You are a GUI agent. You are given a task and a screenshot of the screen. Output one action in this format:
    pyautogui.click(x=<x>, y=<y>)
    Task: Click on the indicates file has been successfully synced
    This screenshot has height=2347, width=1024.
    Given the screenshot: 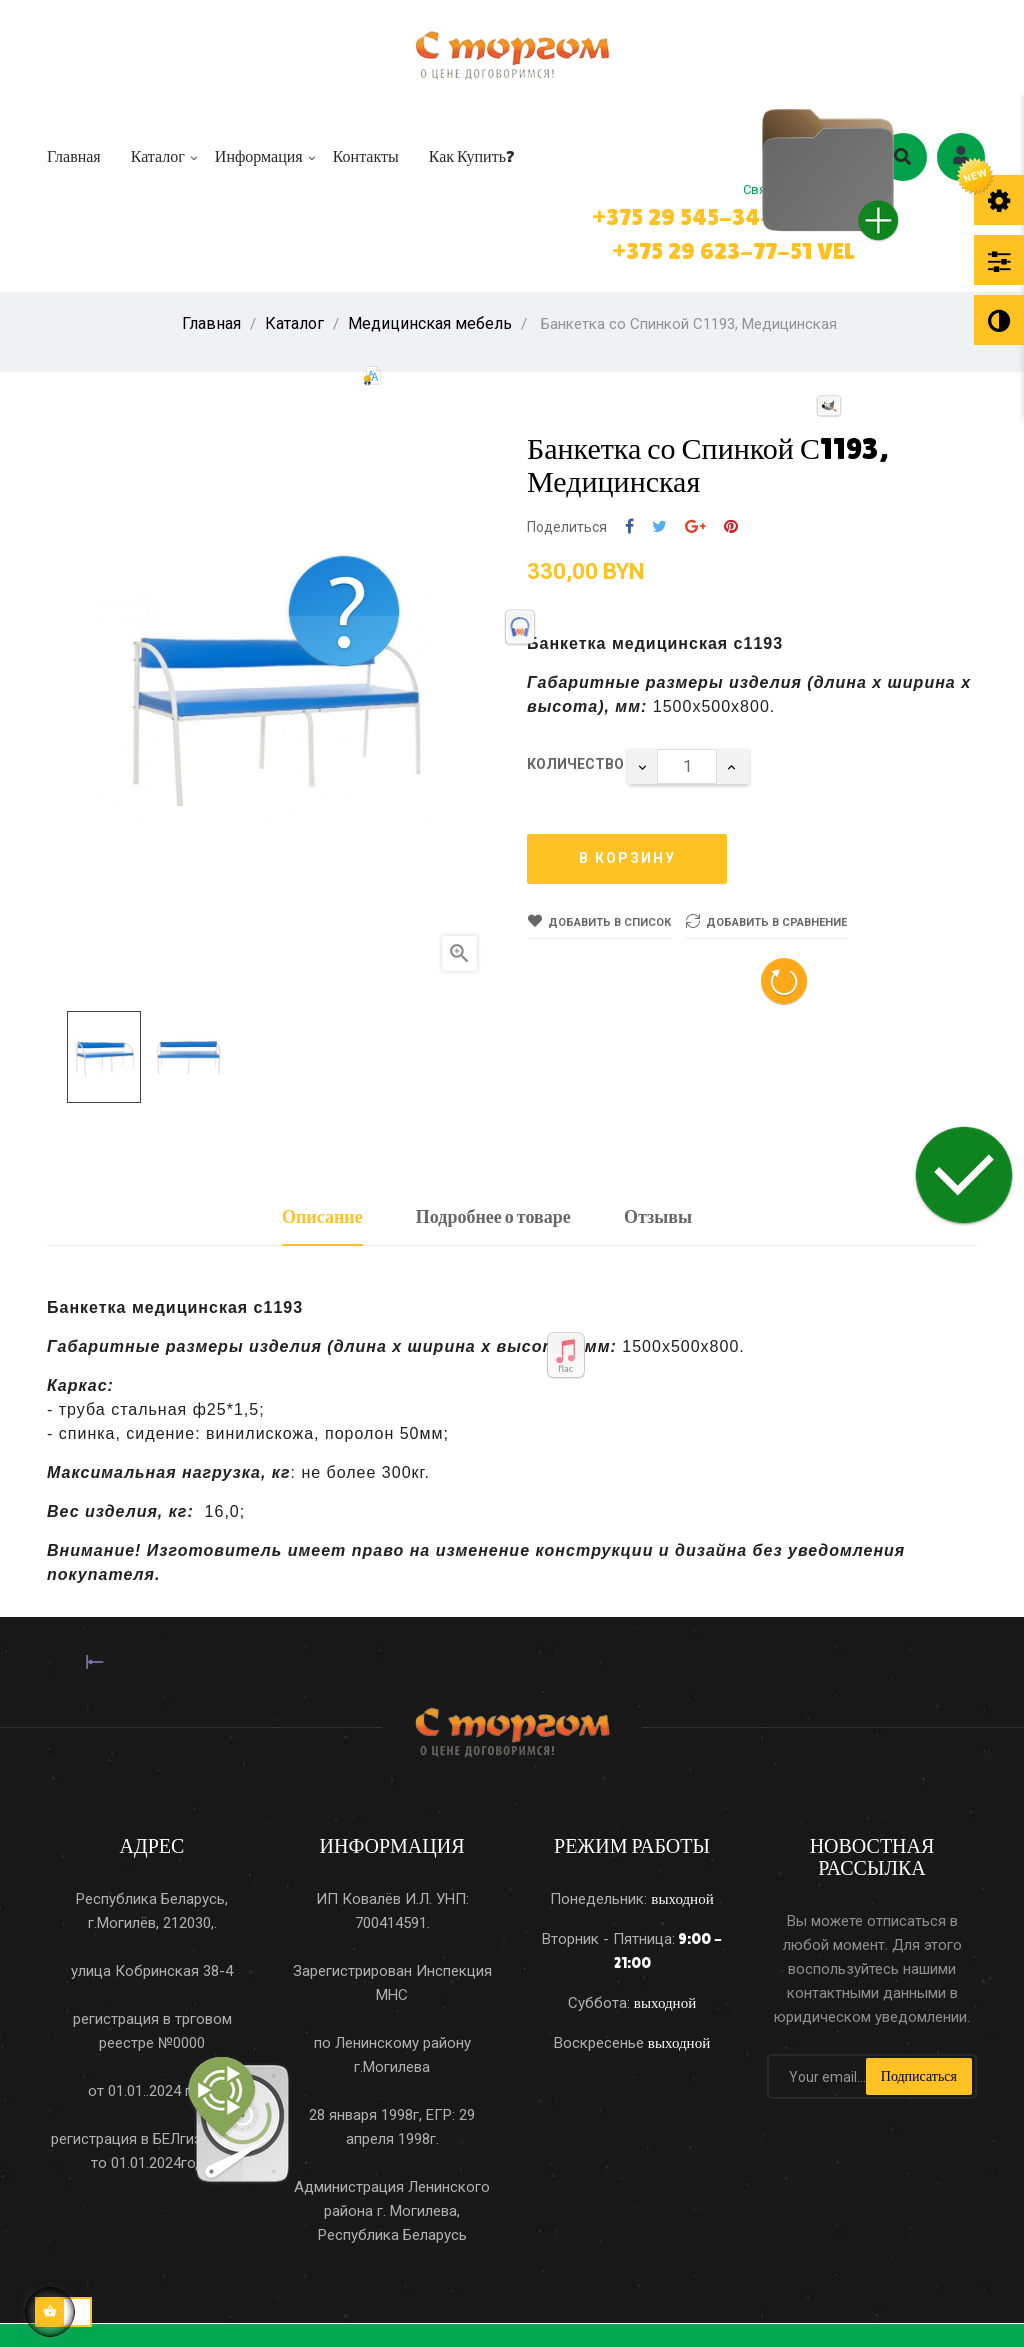 What is the action you would take?
    pyautogui.click(x=964, y=1175)
    